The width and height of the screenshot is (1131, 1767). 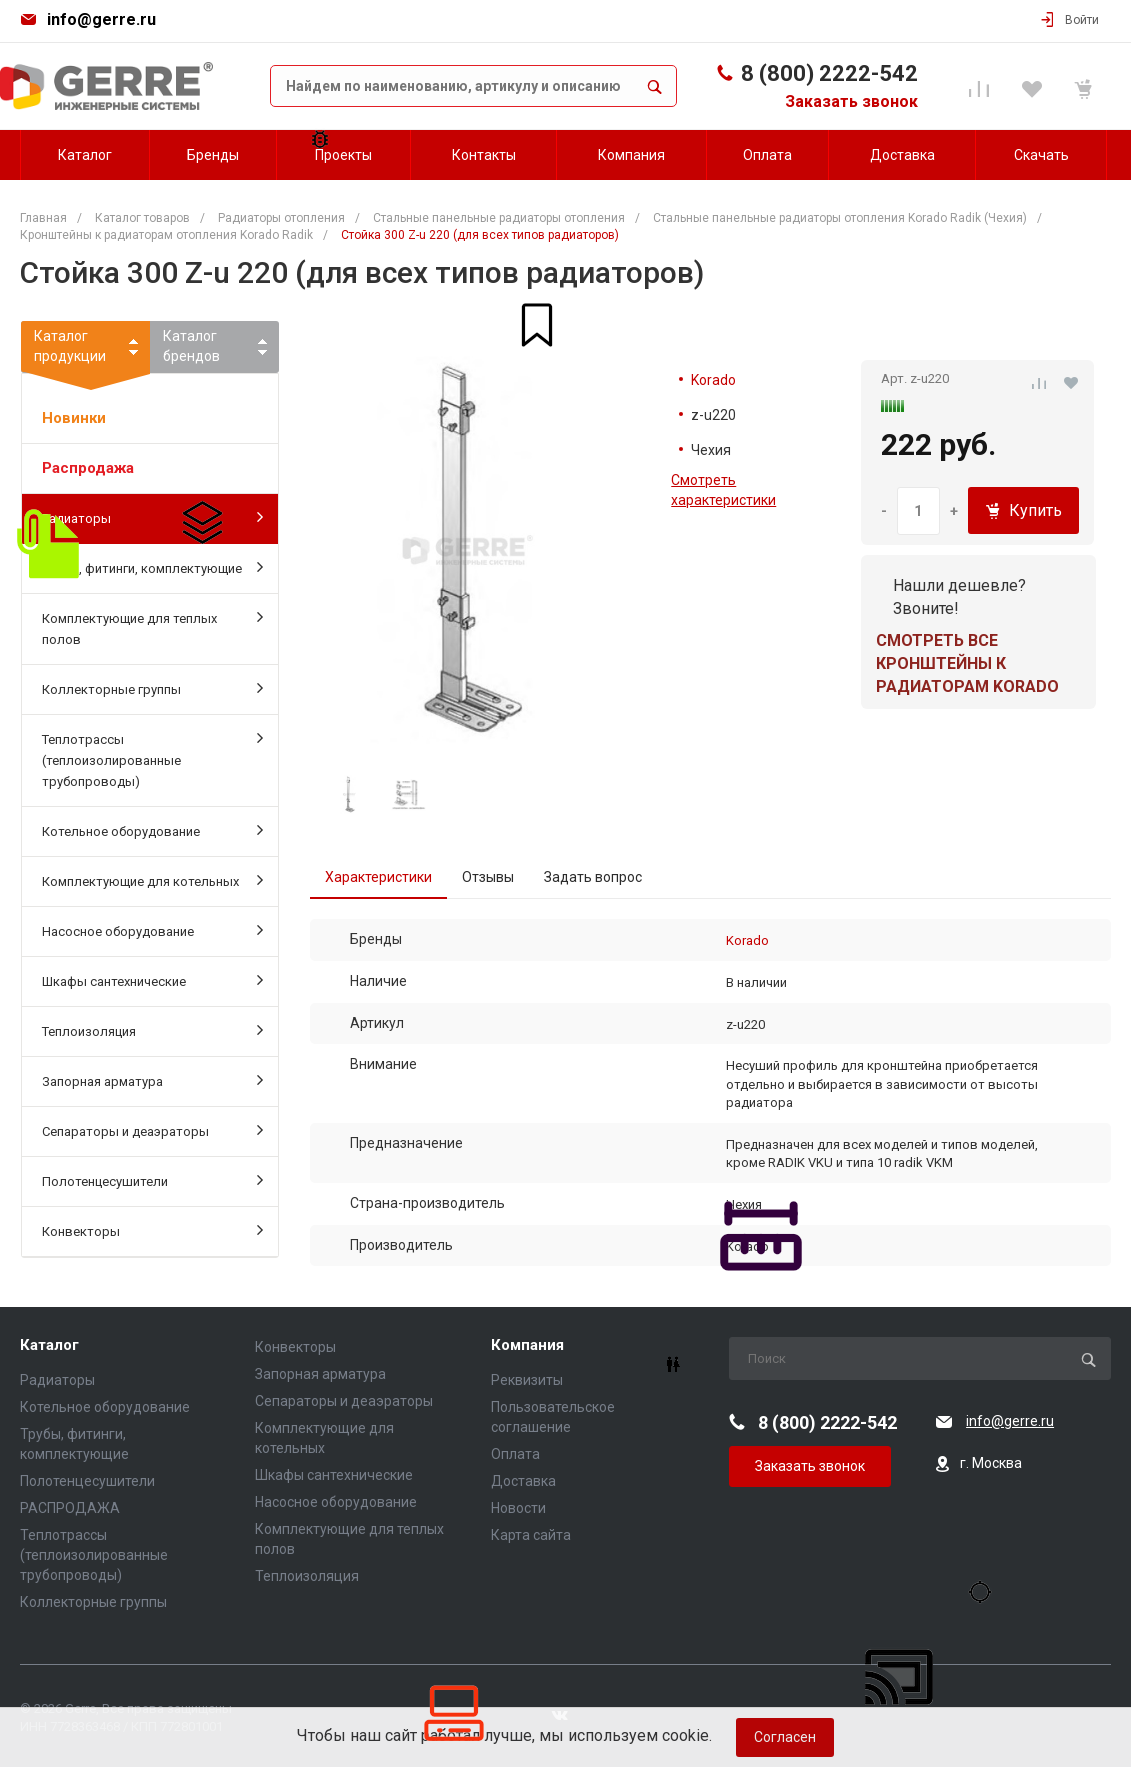 What do you see at coordinates (454, 1714) in the screenshot?
I see `open github codespaces` at bounding box center [454, 1714].